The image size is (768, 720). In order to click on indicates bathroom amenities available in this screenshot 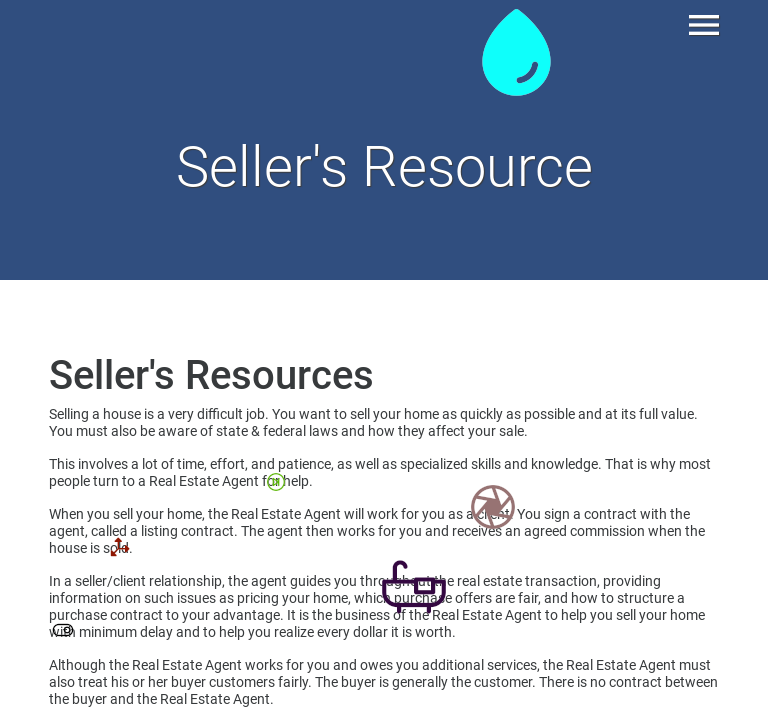, I will do `click(414, 588)`.